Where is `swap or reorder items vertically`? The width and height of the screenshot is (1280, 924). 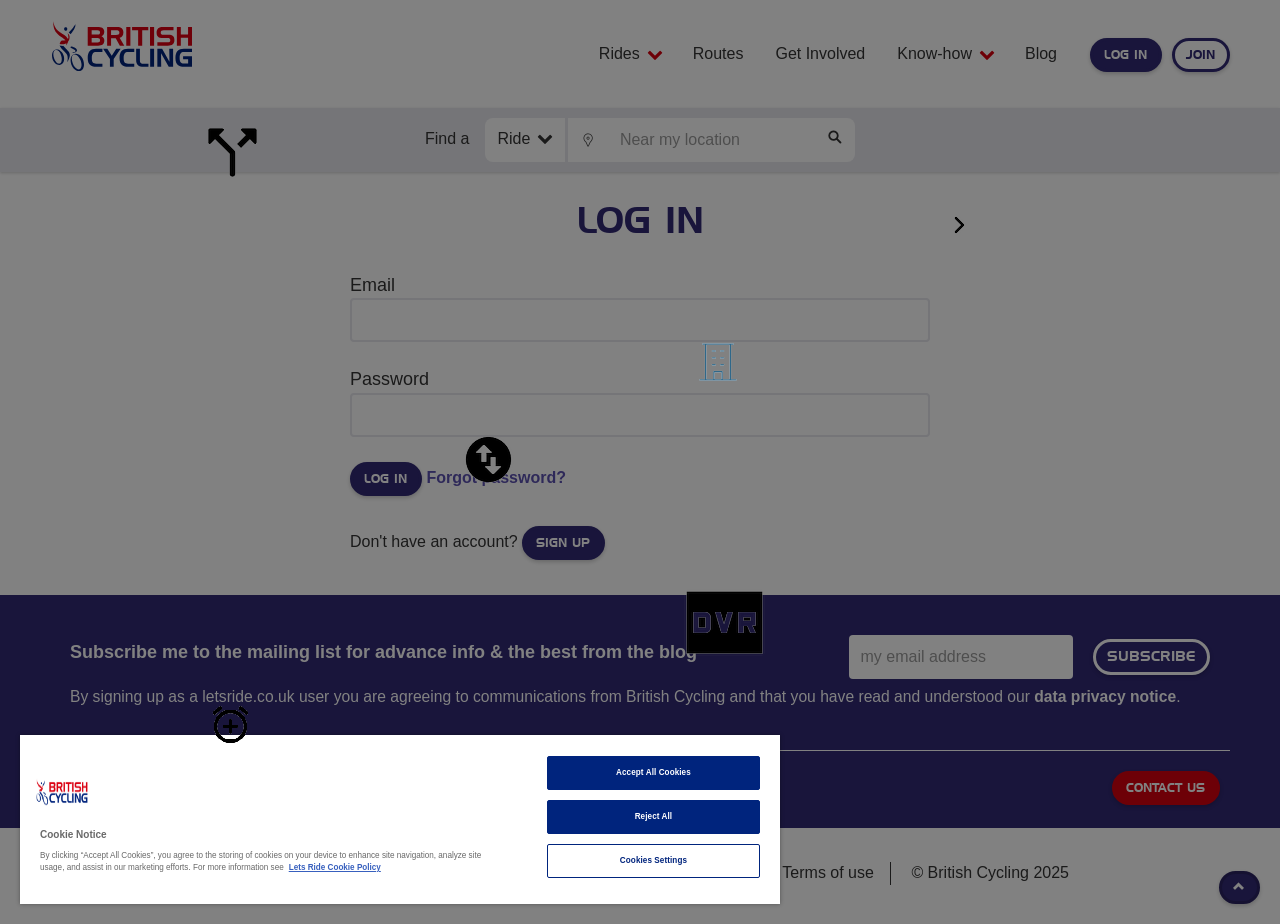 swap or reorder items vertically is located at coordinates (488, 459).